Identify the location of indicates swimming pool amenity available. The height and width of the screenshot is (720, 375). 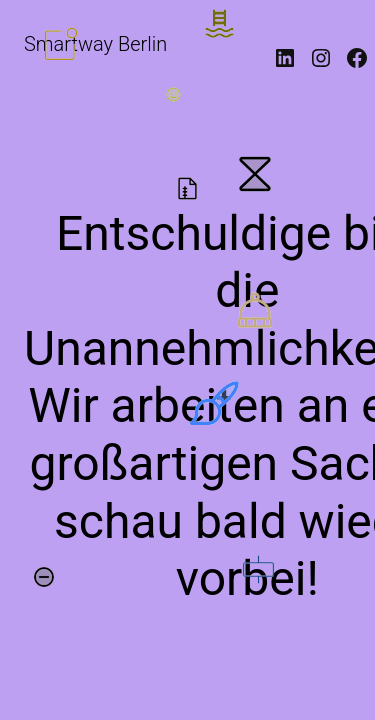
(219, 23).